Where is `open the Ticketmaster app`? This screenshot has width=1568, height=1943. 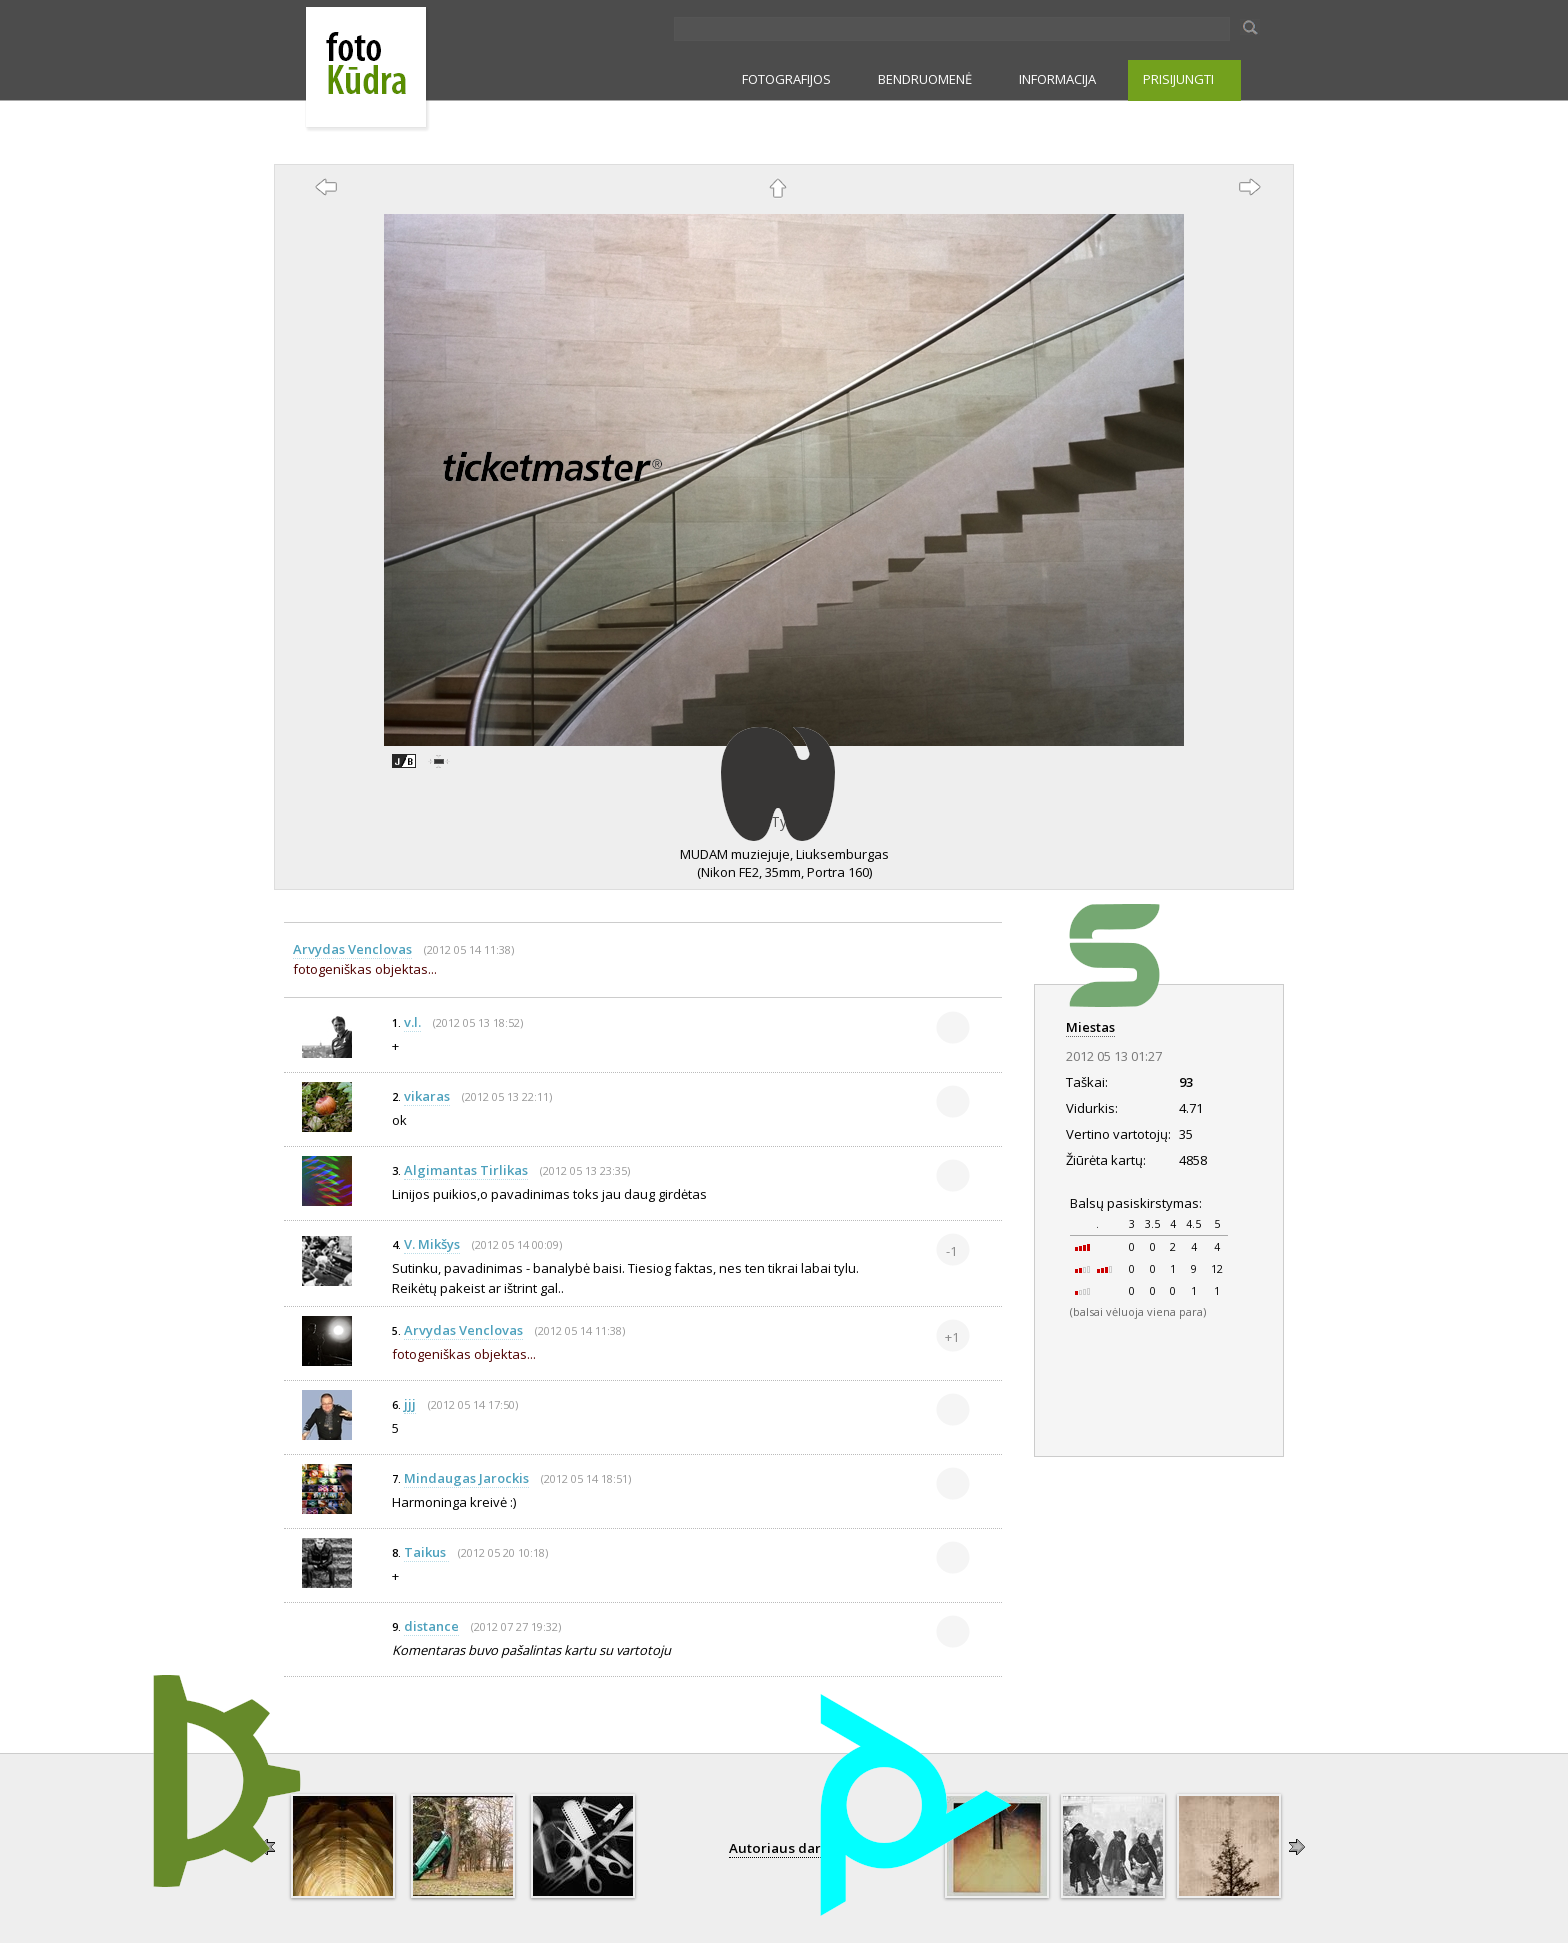 open the Ticketmaster app is located at coordinates (552, 466).